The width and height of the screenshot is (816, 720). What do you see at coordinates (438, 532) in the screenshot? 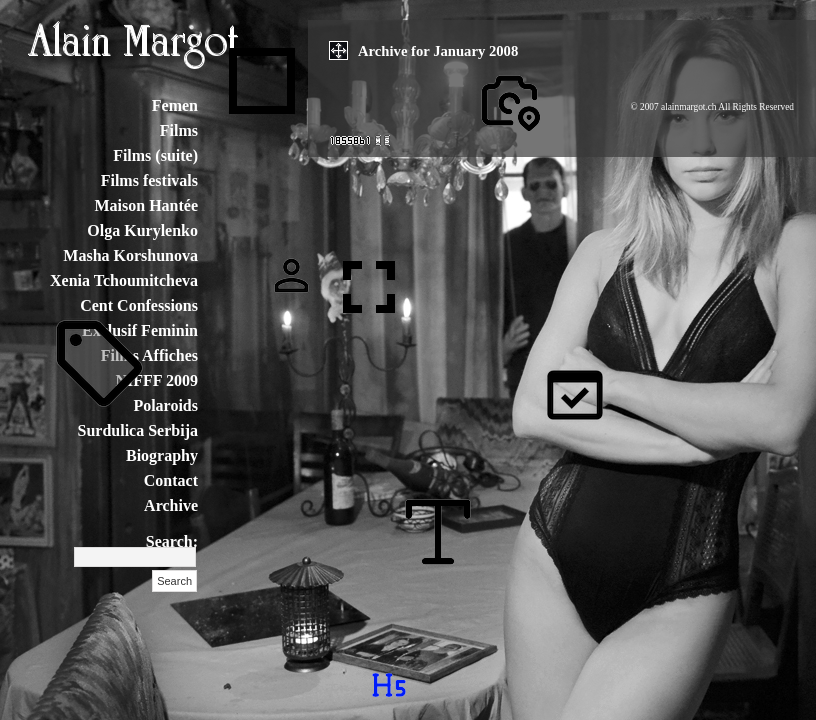
I see `format text or access text styling options` at bounding box center [438, 532].